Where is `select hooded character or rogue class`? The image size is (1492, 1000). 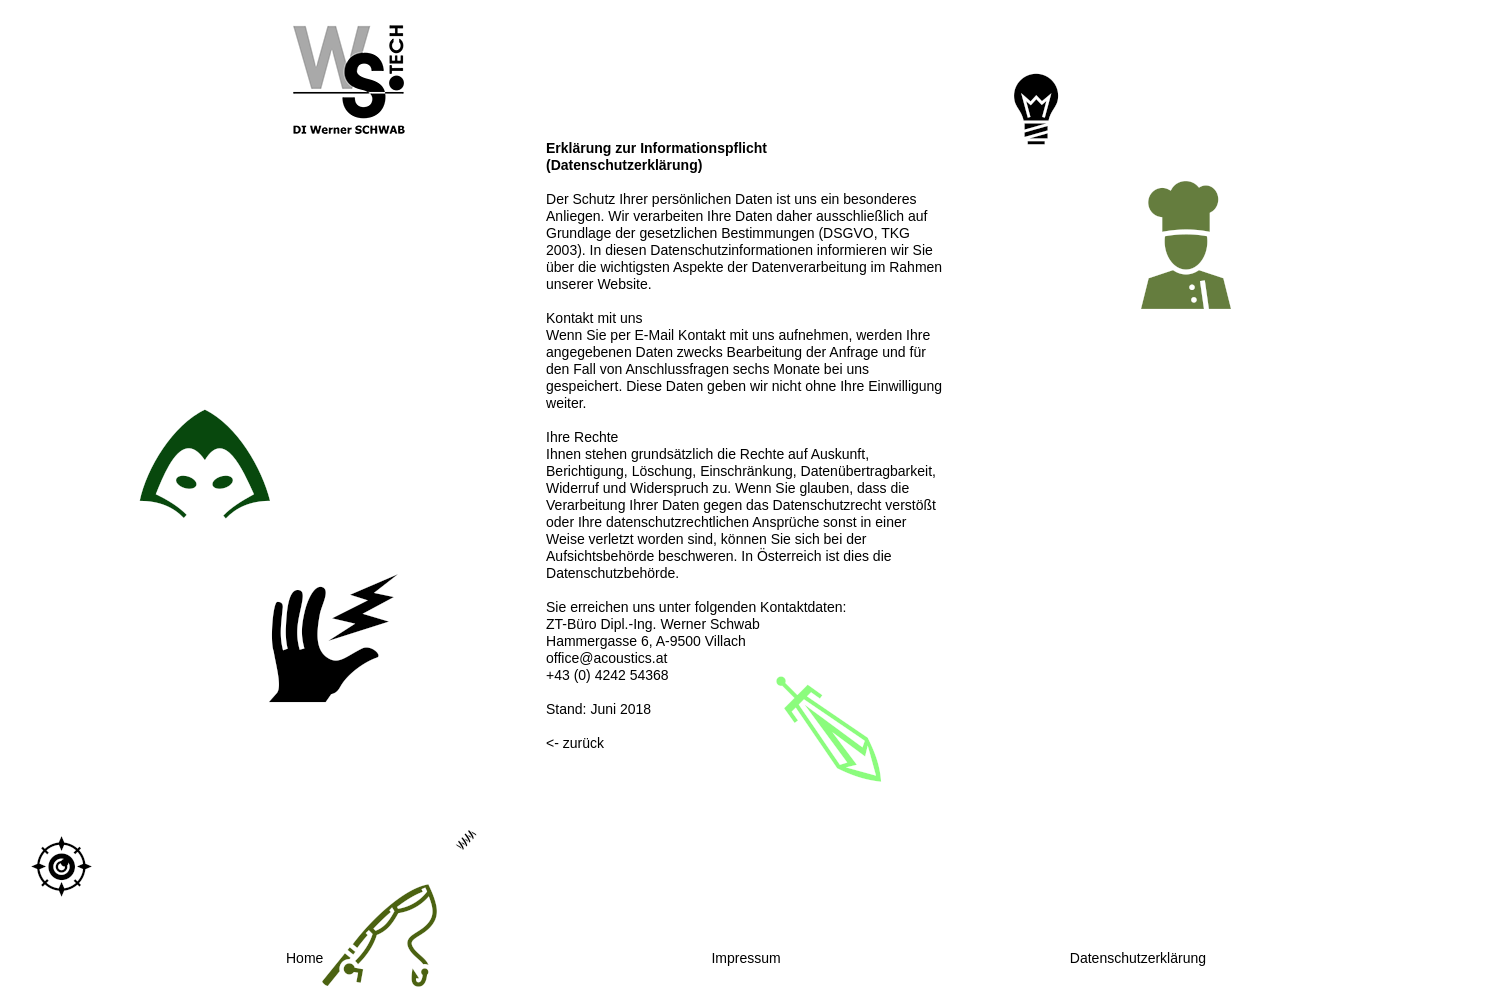
select hooded character or rogue class is located at coordinates (204, 470).